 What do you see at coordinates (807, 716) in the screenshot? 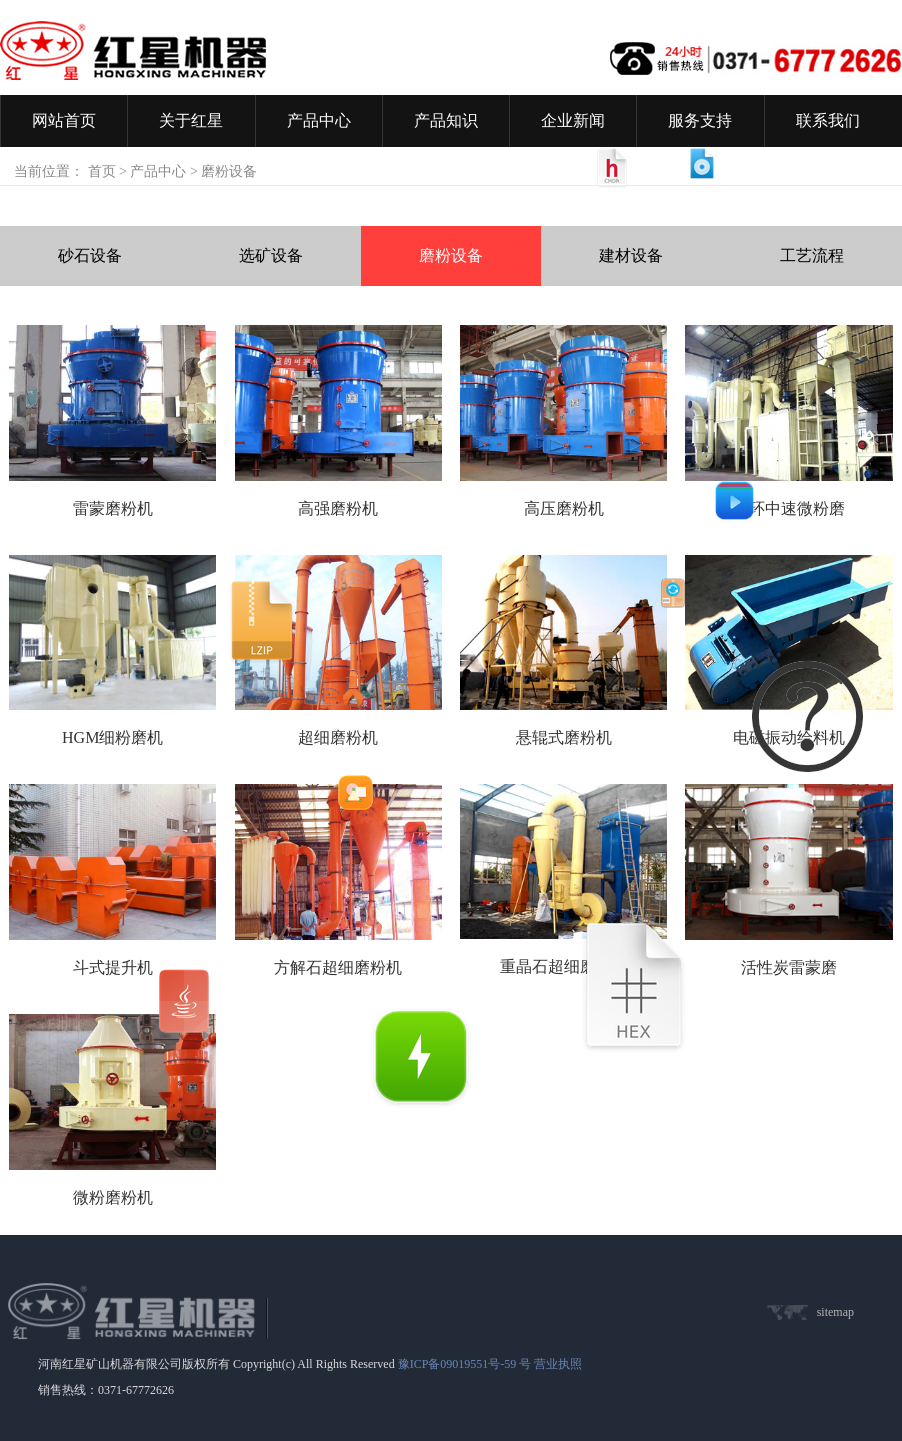
I see `access help or support resources` at bounding box center [807, 716].